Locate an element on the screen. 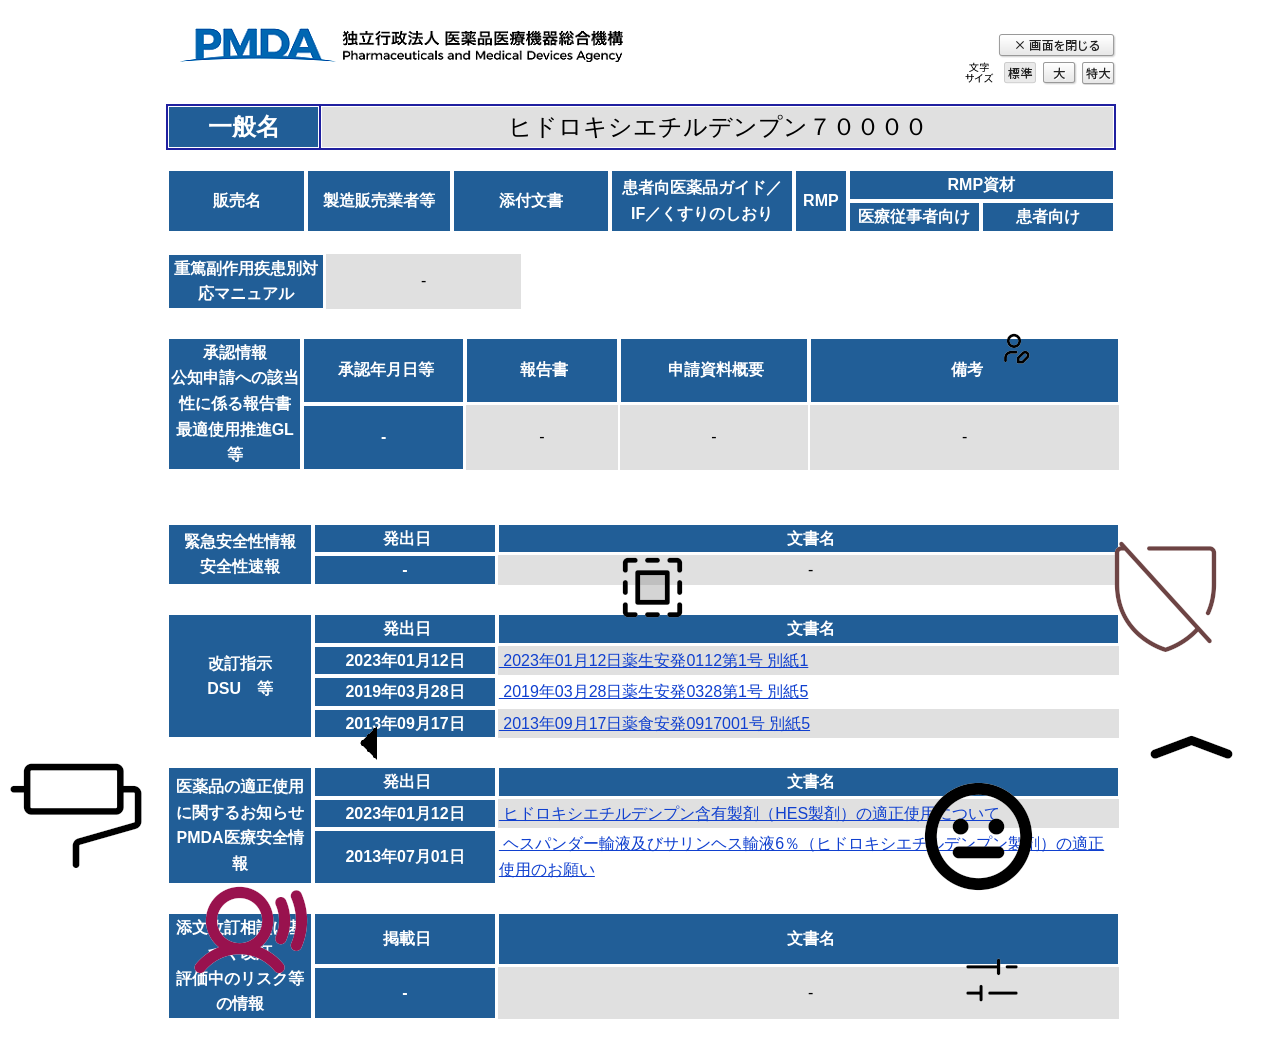 The height and width of the screenshot is (1037, 1280). navigate to the previous item or screen is located at coordinates (370, 743).